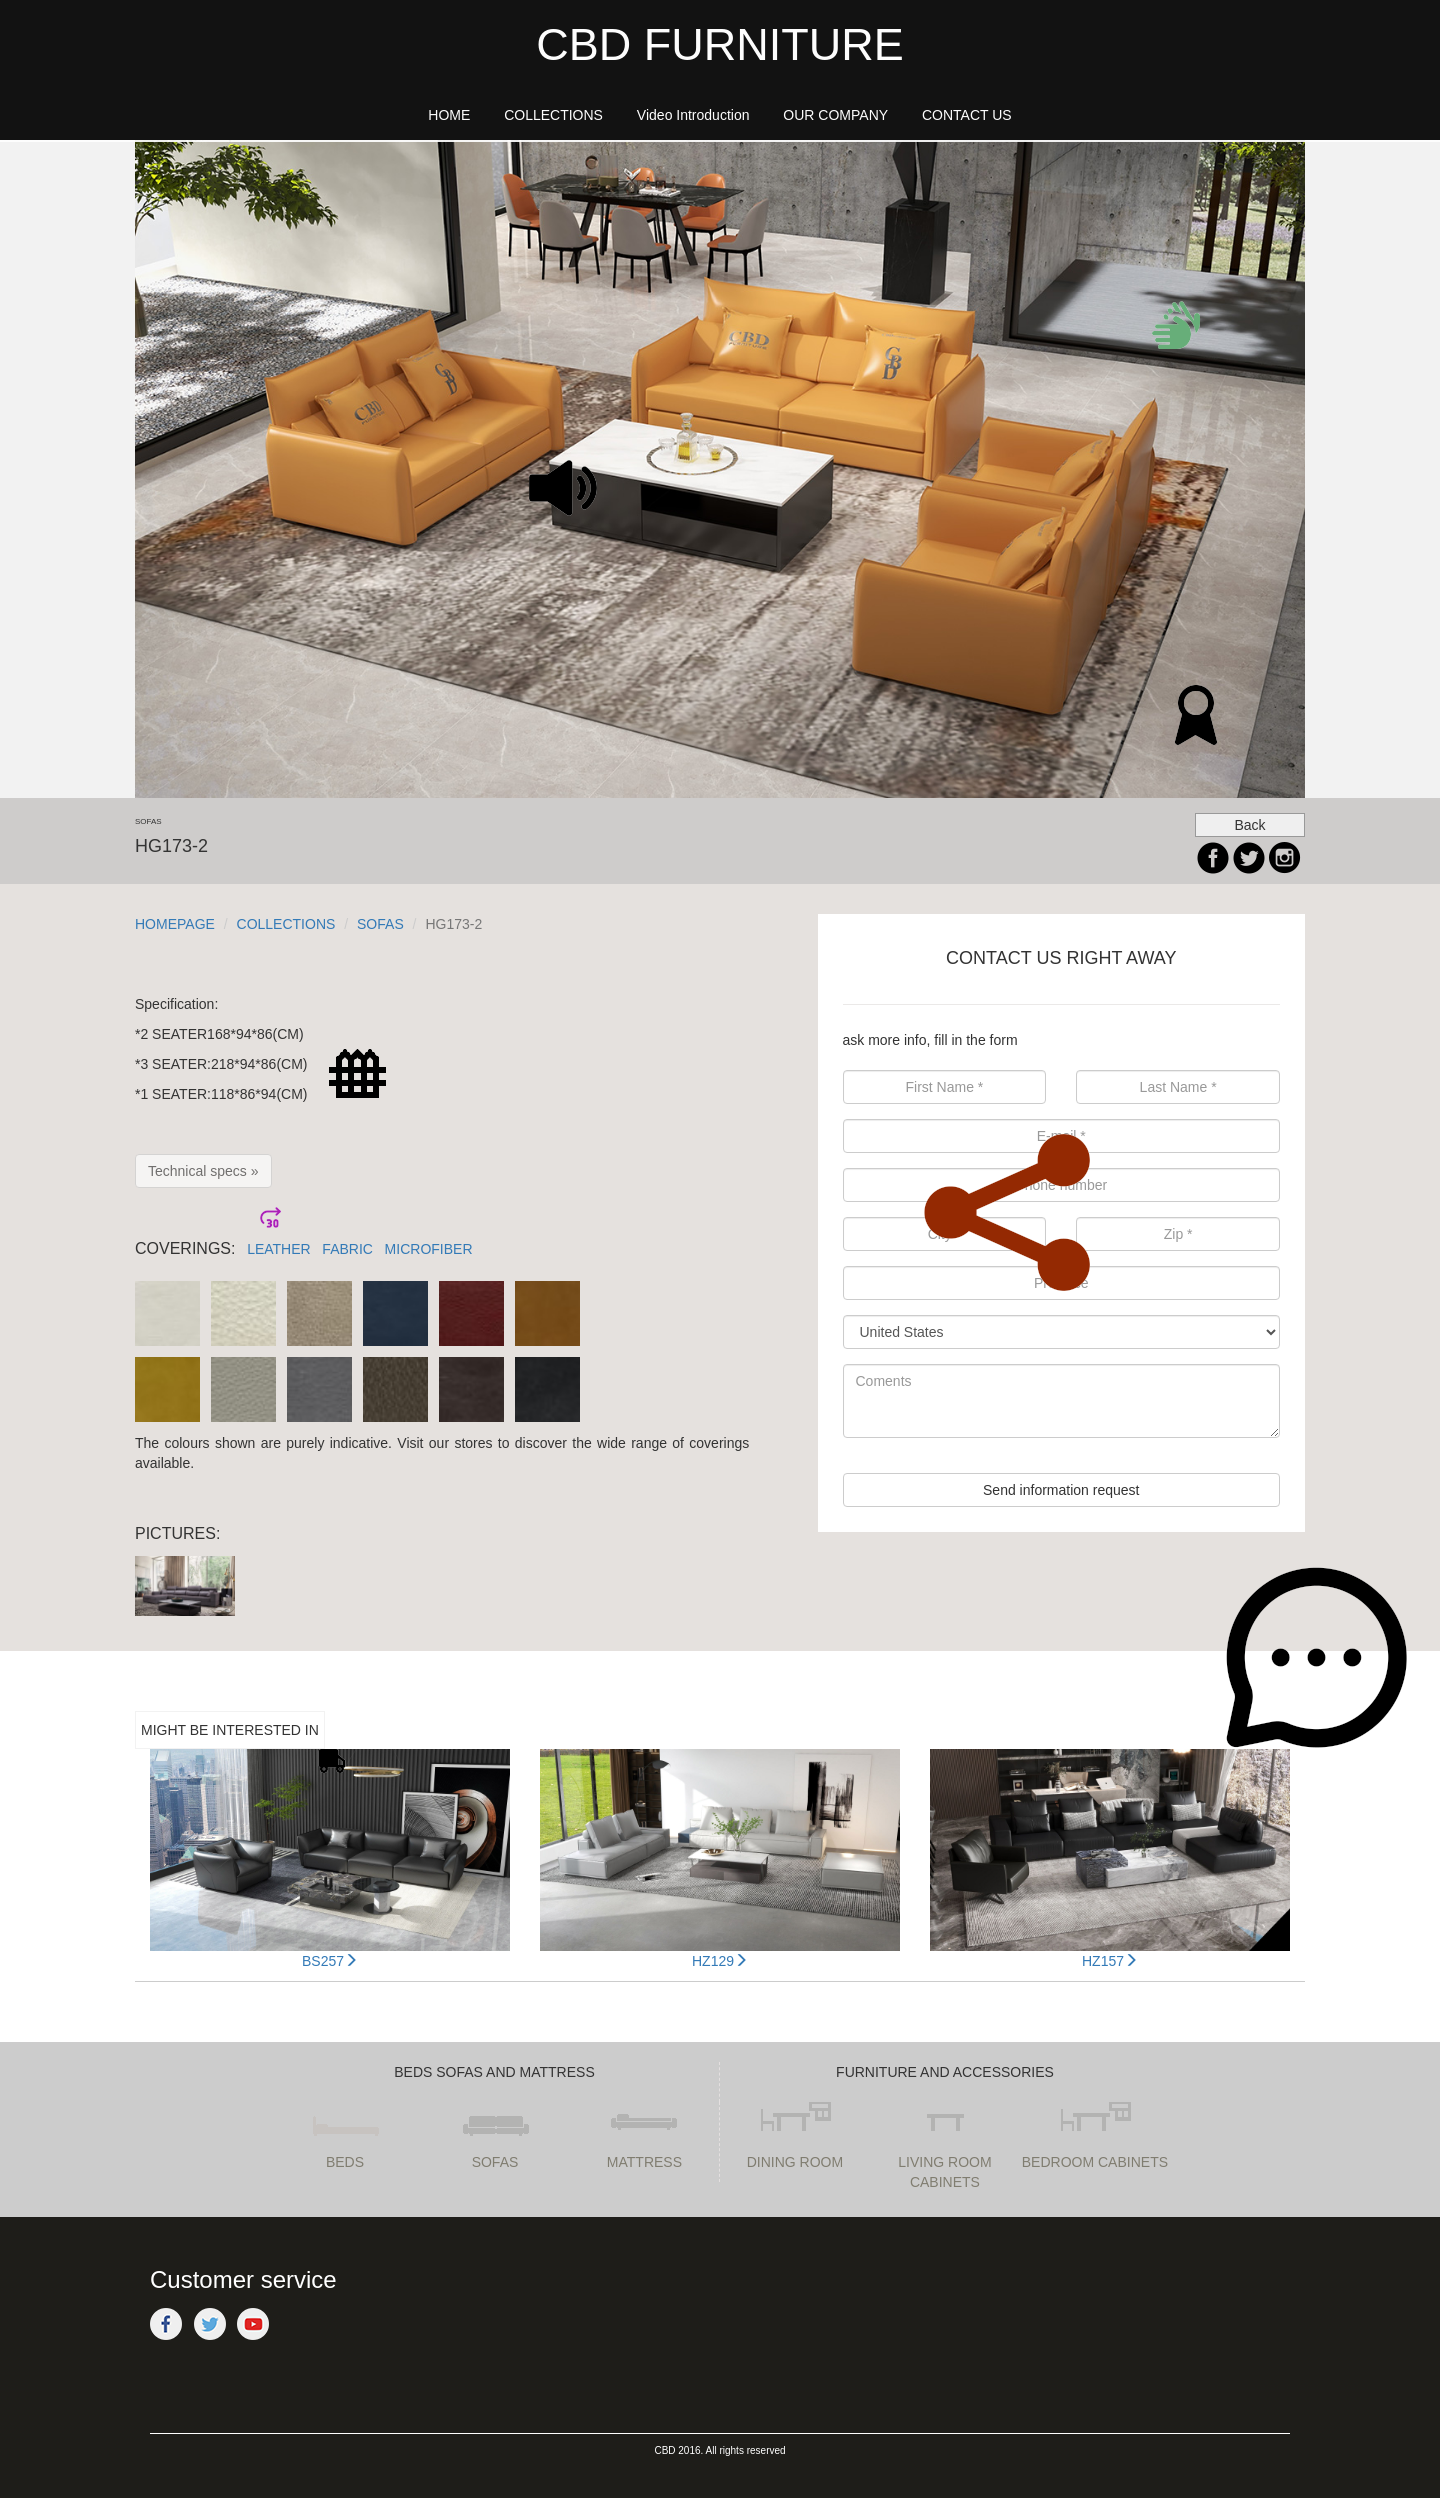 This screenshot has width=1440, height=2498. Describe the element at coordinates (332, 1761) in the screenshot. I see `access delivery or shipping options` at that location.